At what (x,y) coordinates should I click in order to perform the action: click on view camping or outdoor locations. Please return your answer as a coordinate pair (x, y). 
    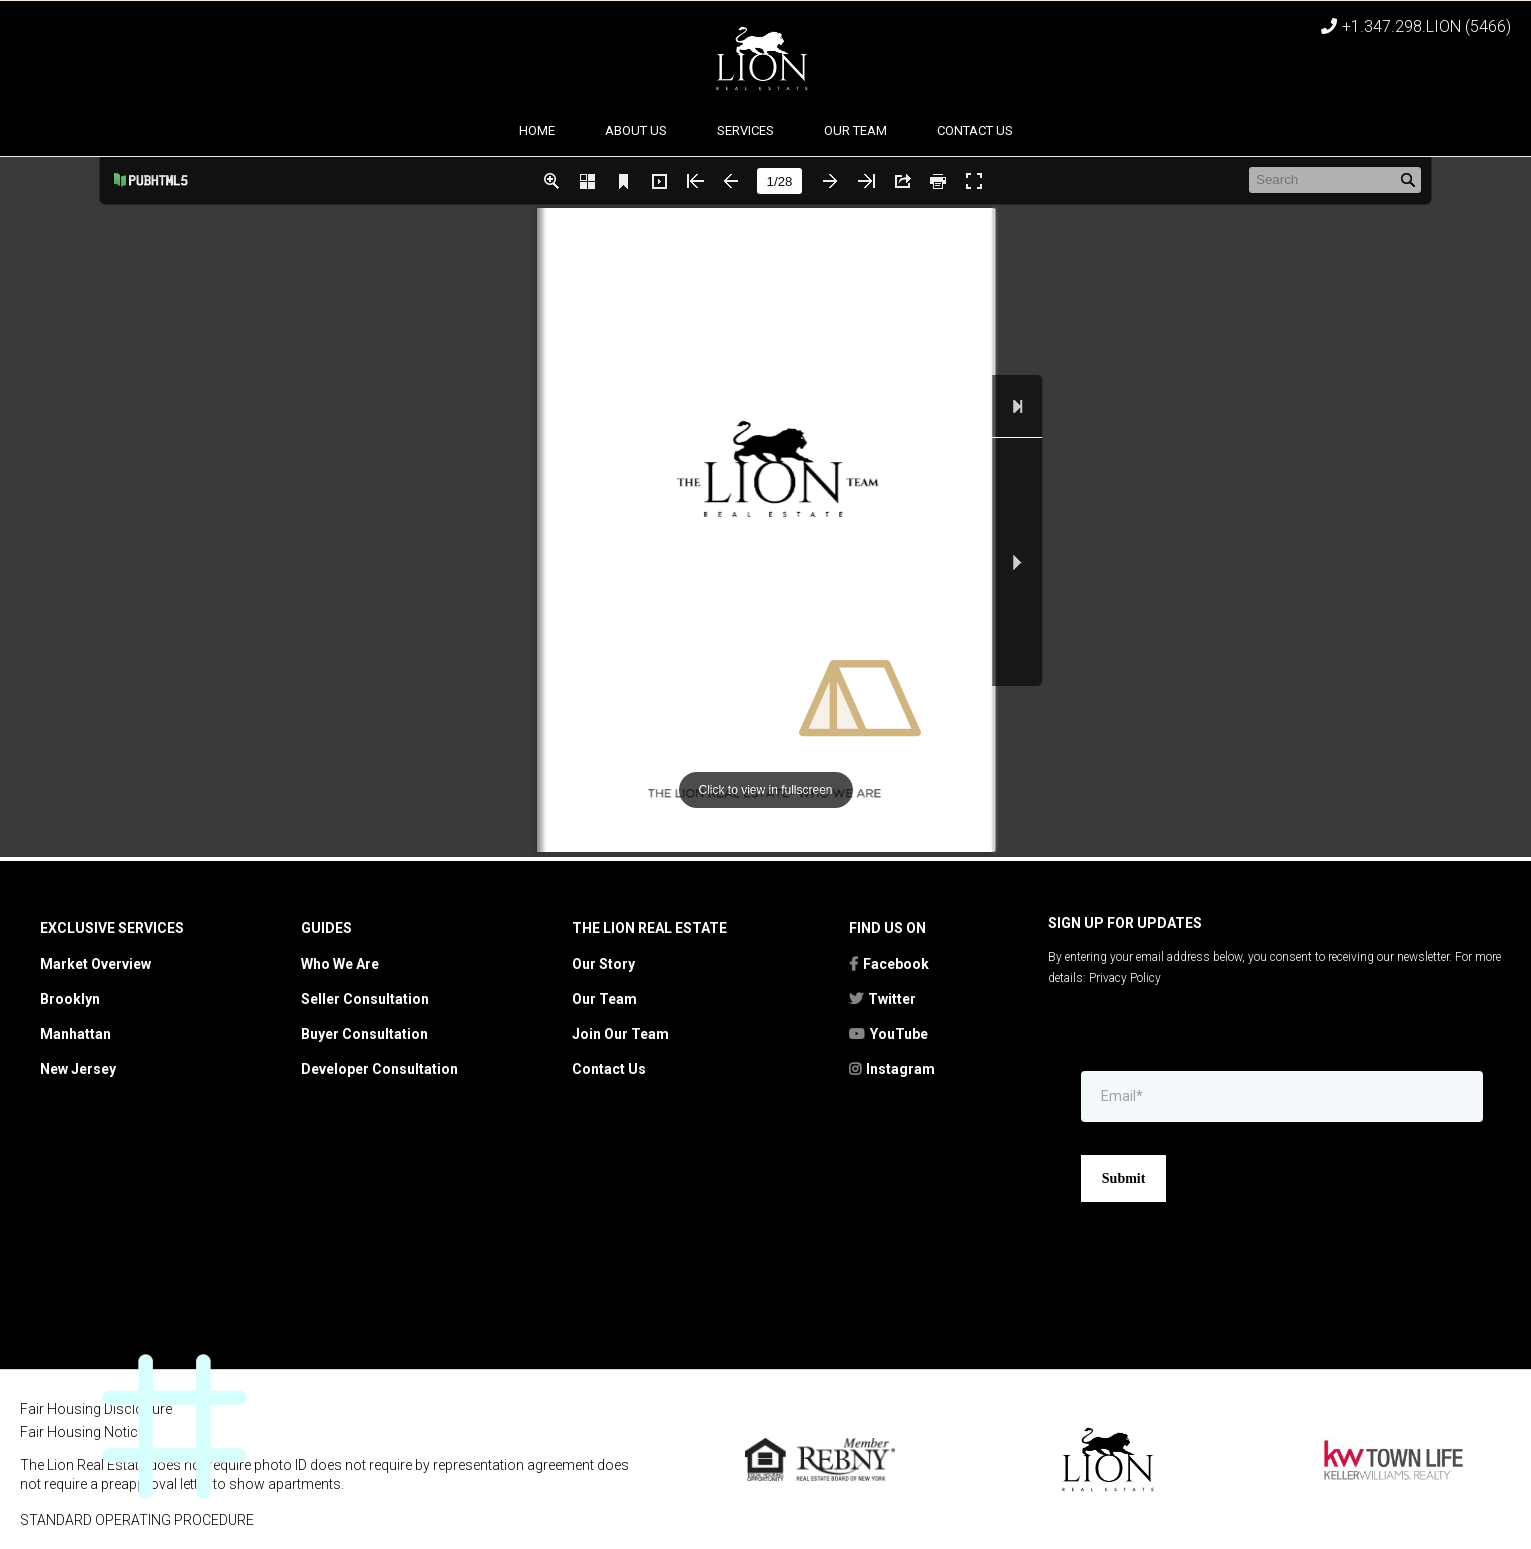
    Looking at the image, I should click on (860, 702).